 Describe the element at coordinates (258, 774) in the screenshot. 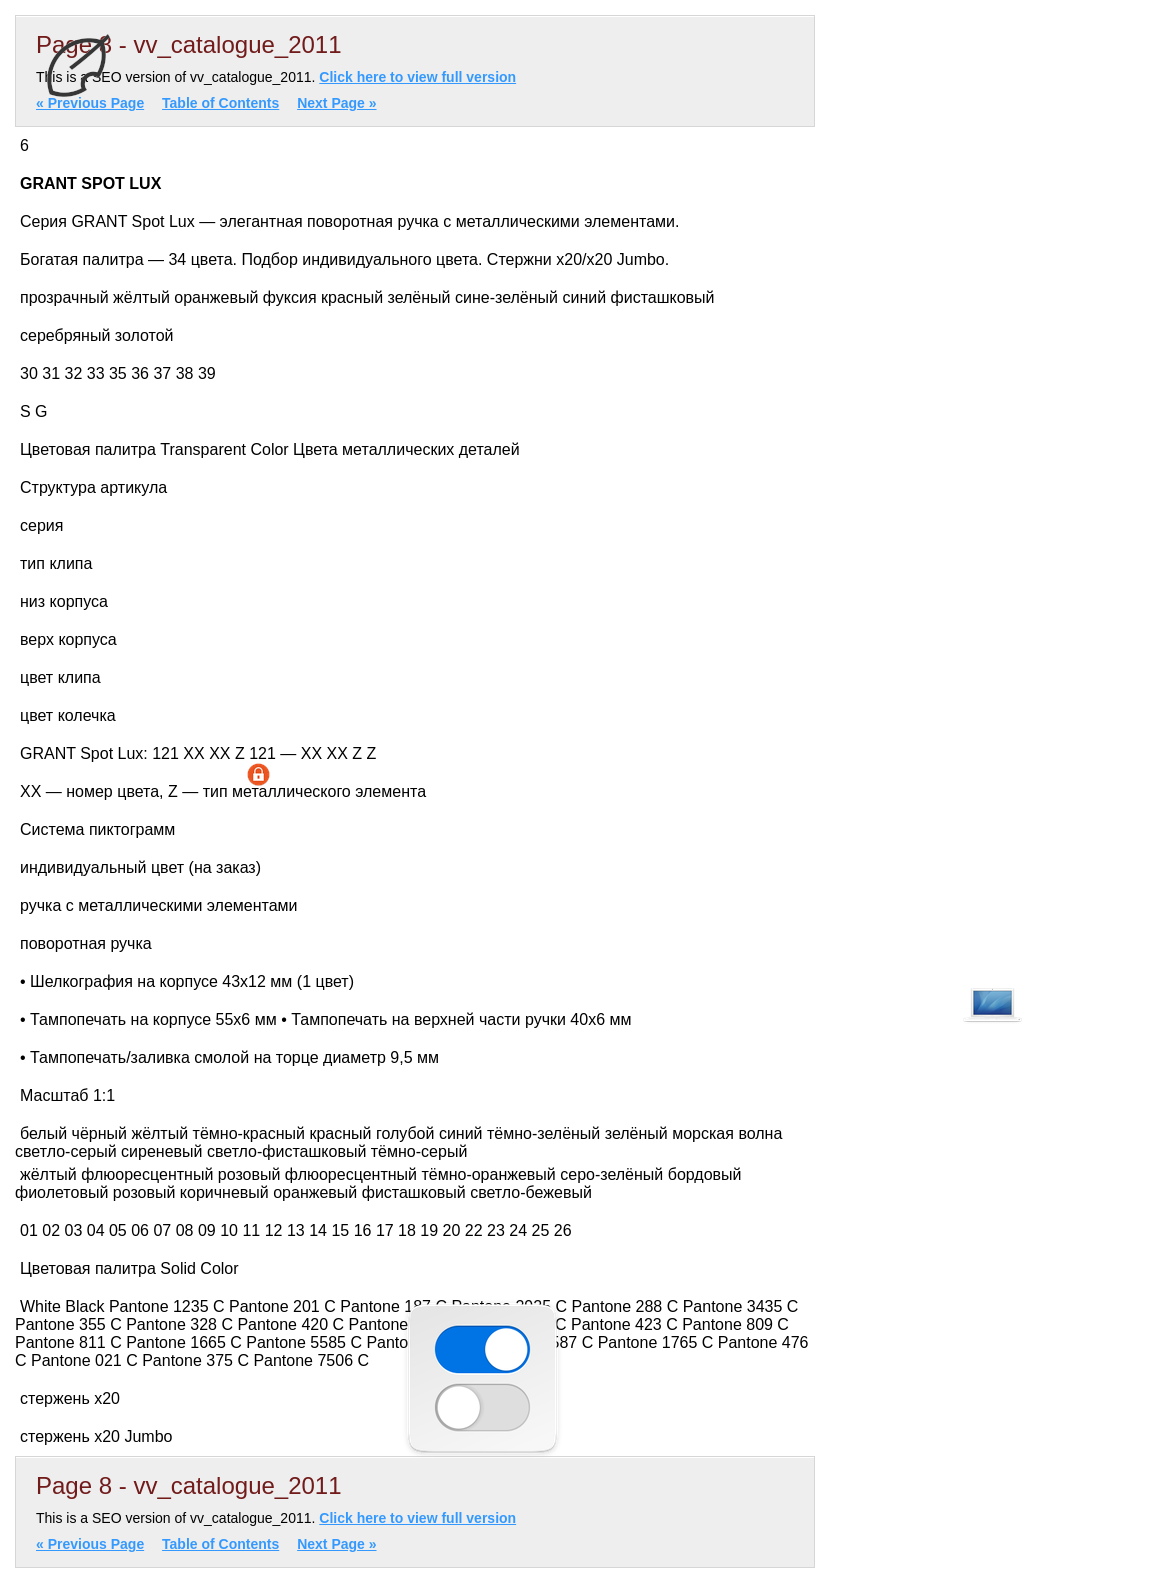

I see `access screen lock or security settings` at that location.